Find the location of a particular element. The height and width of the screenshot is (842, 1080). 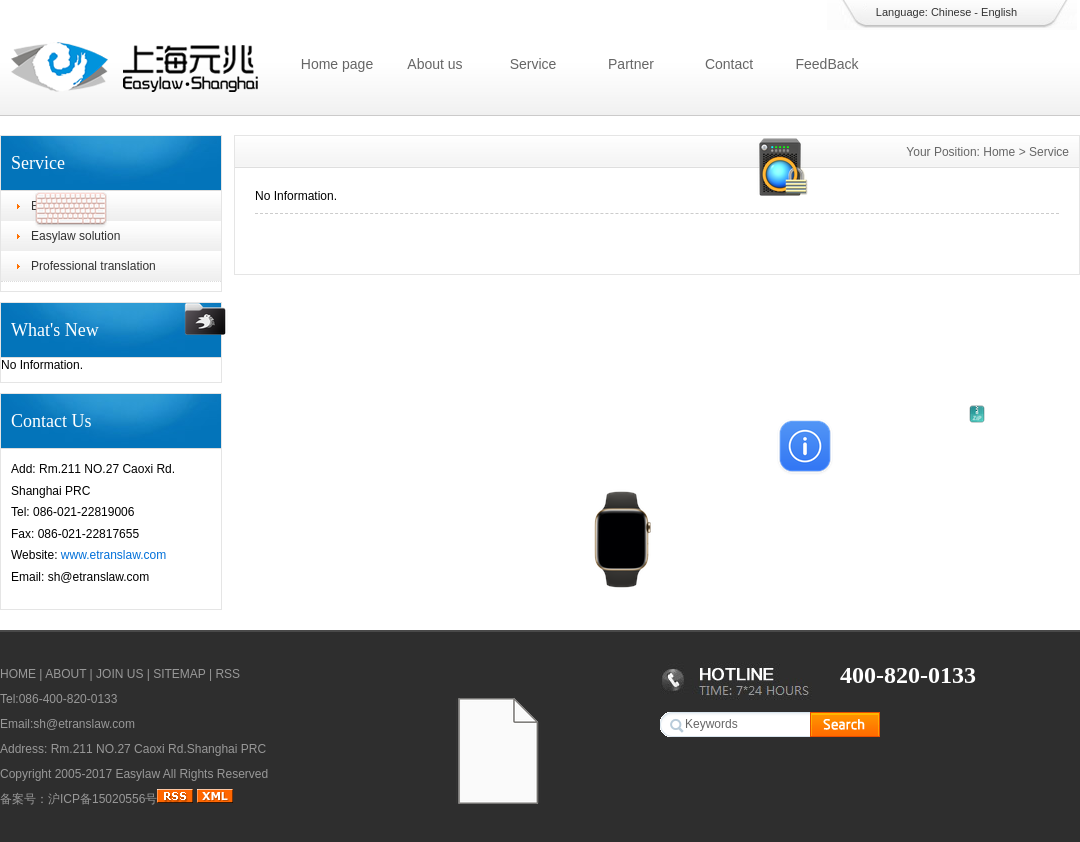

a generic file or document is located at coordinates (498, 751).